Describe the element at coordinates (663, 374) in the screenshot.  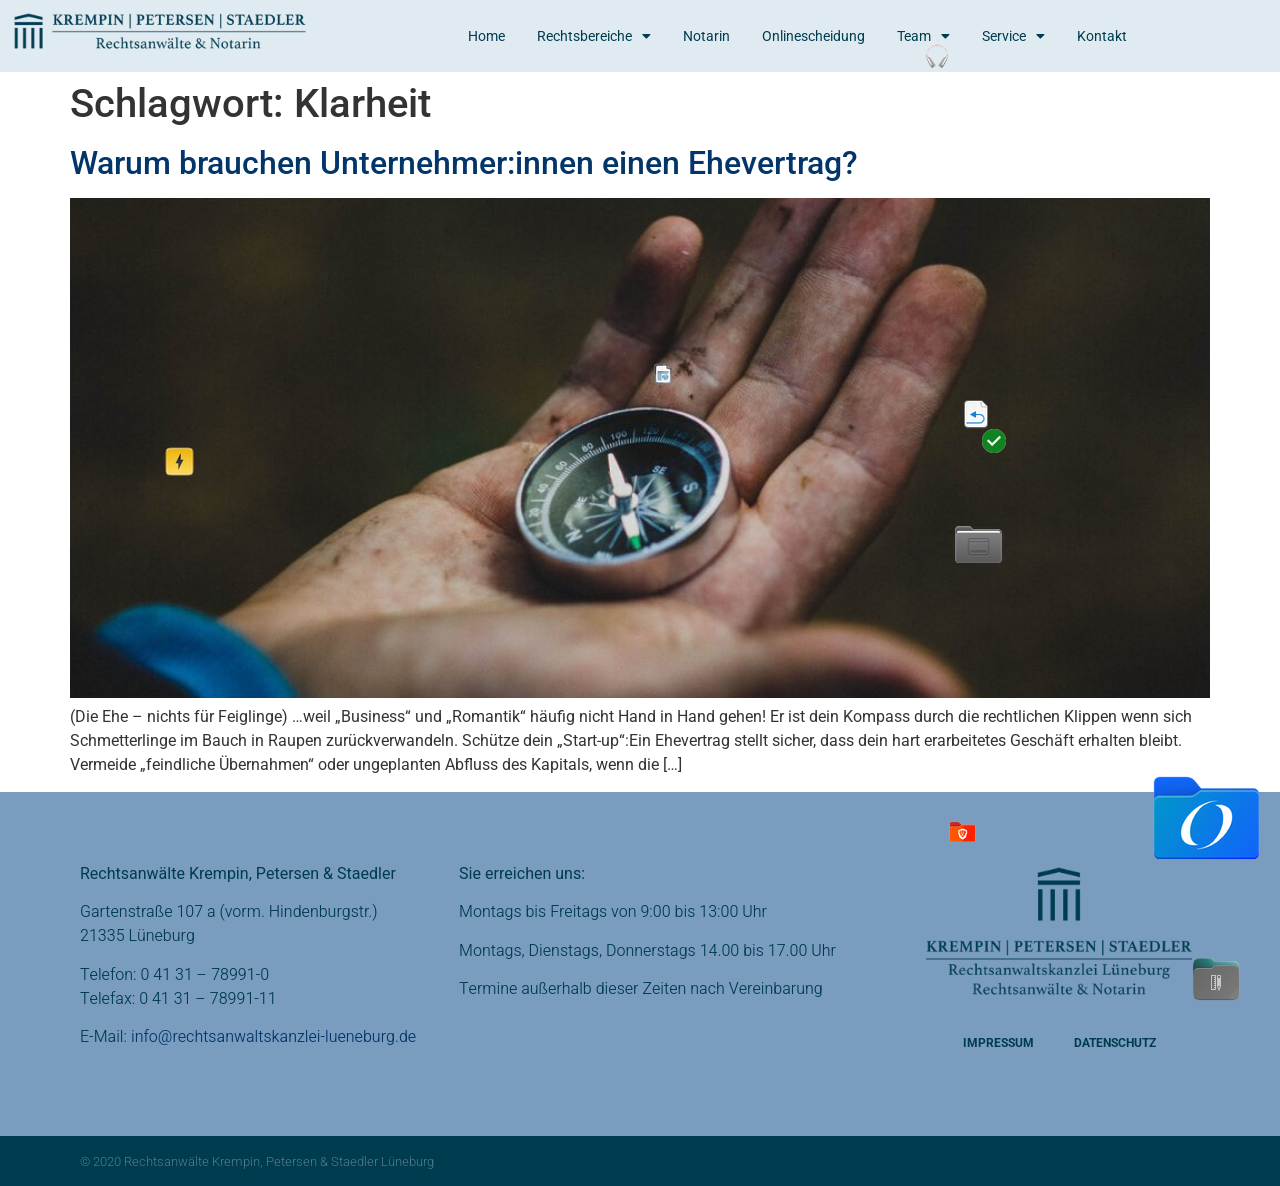
I see `open a web document file` at that location.